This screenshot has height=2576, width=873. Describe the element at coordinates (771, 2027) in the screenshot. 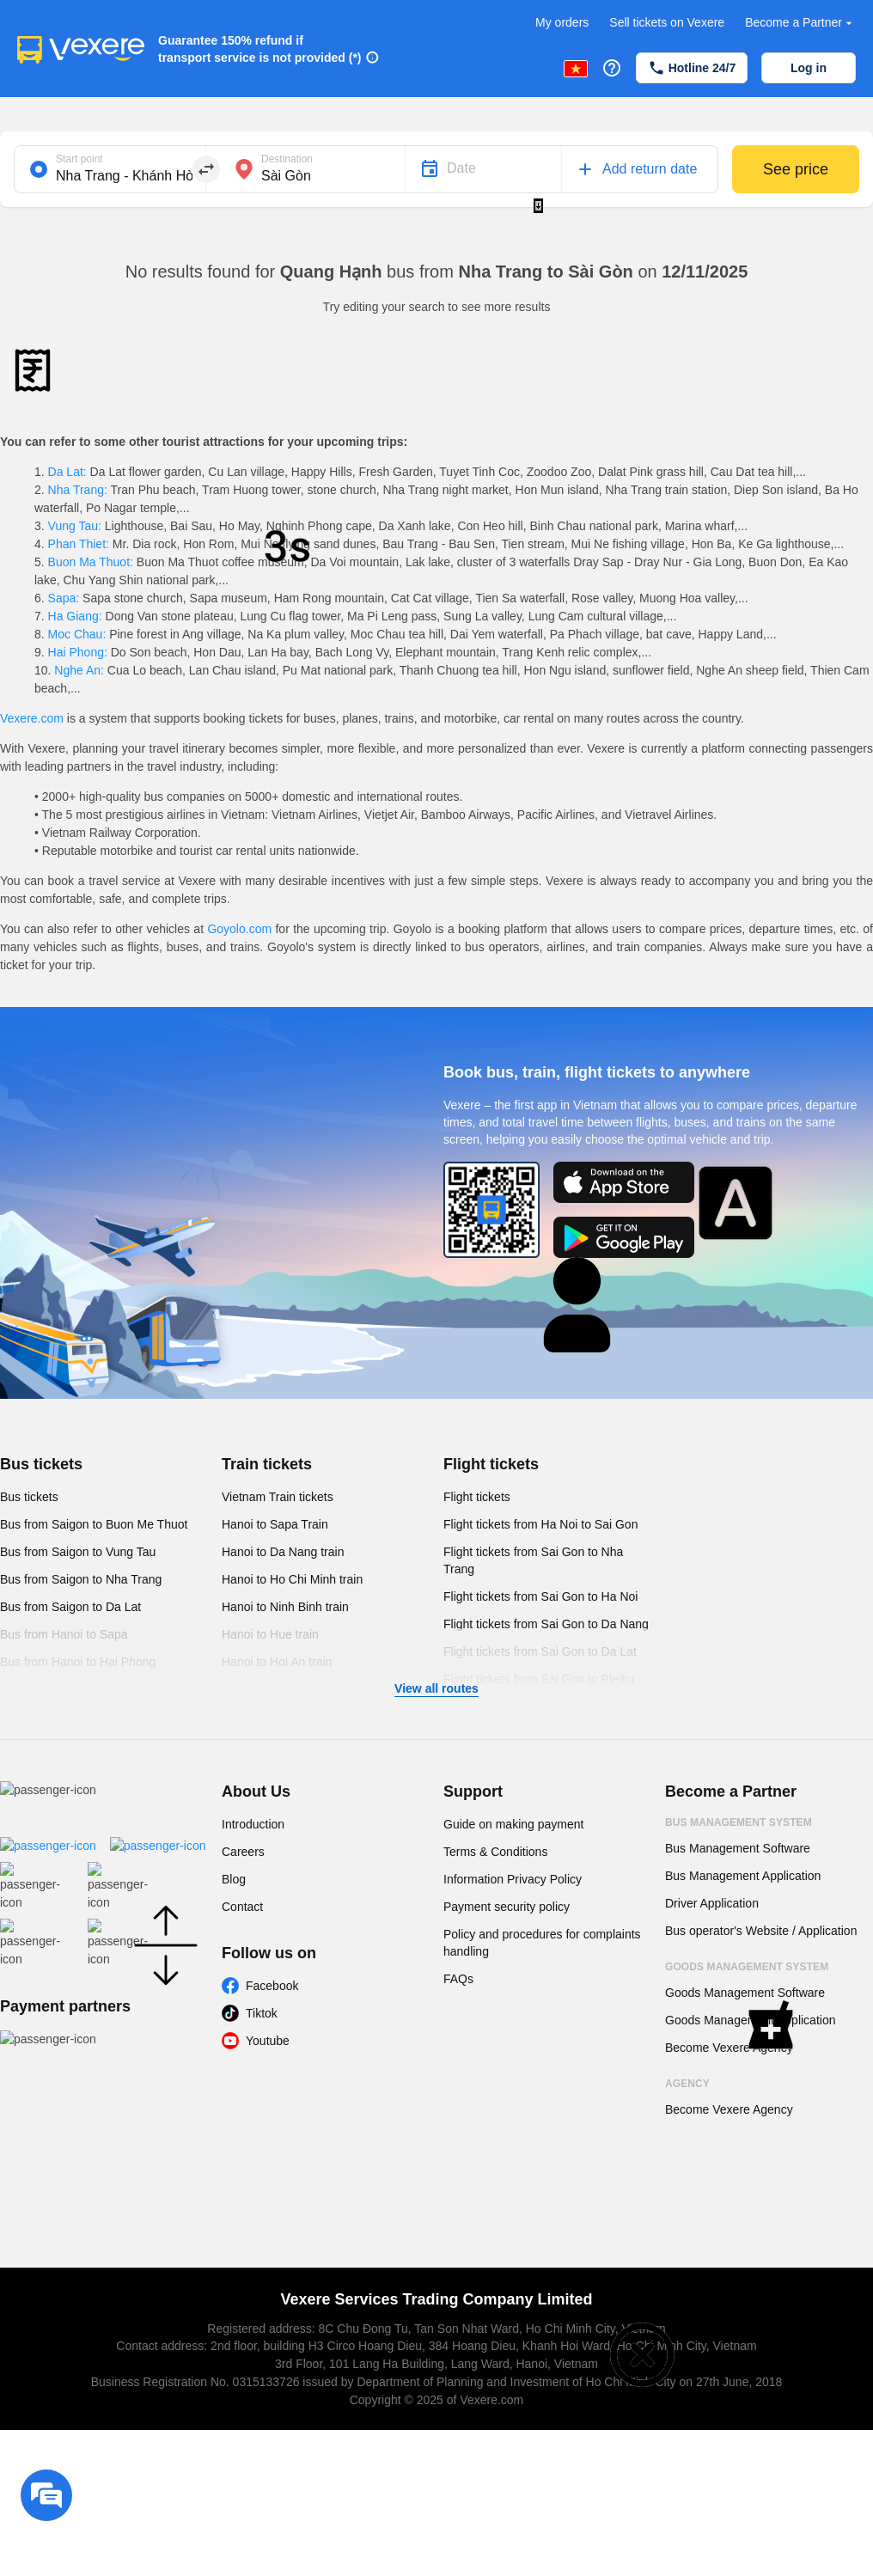

I see `find nearby pharmacies` at that location.